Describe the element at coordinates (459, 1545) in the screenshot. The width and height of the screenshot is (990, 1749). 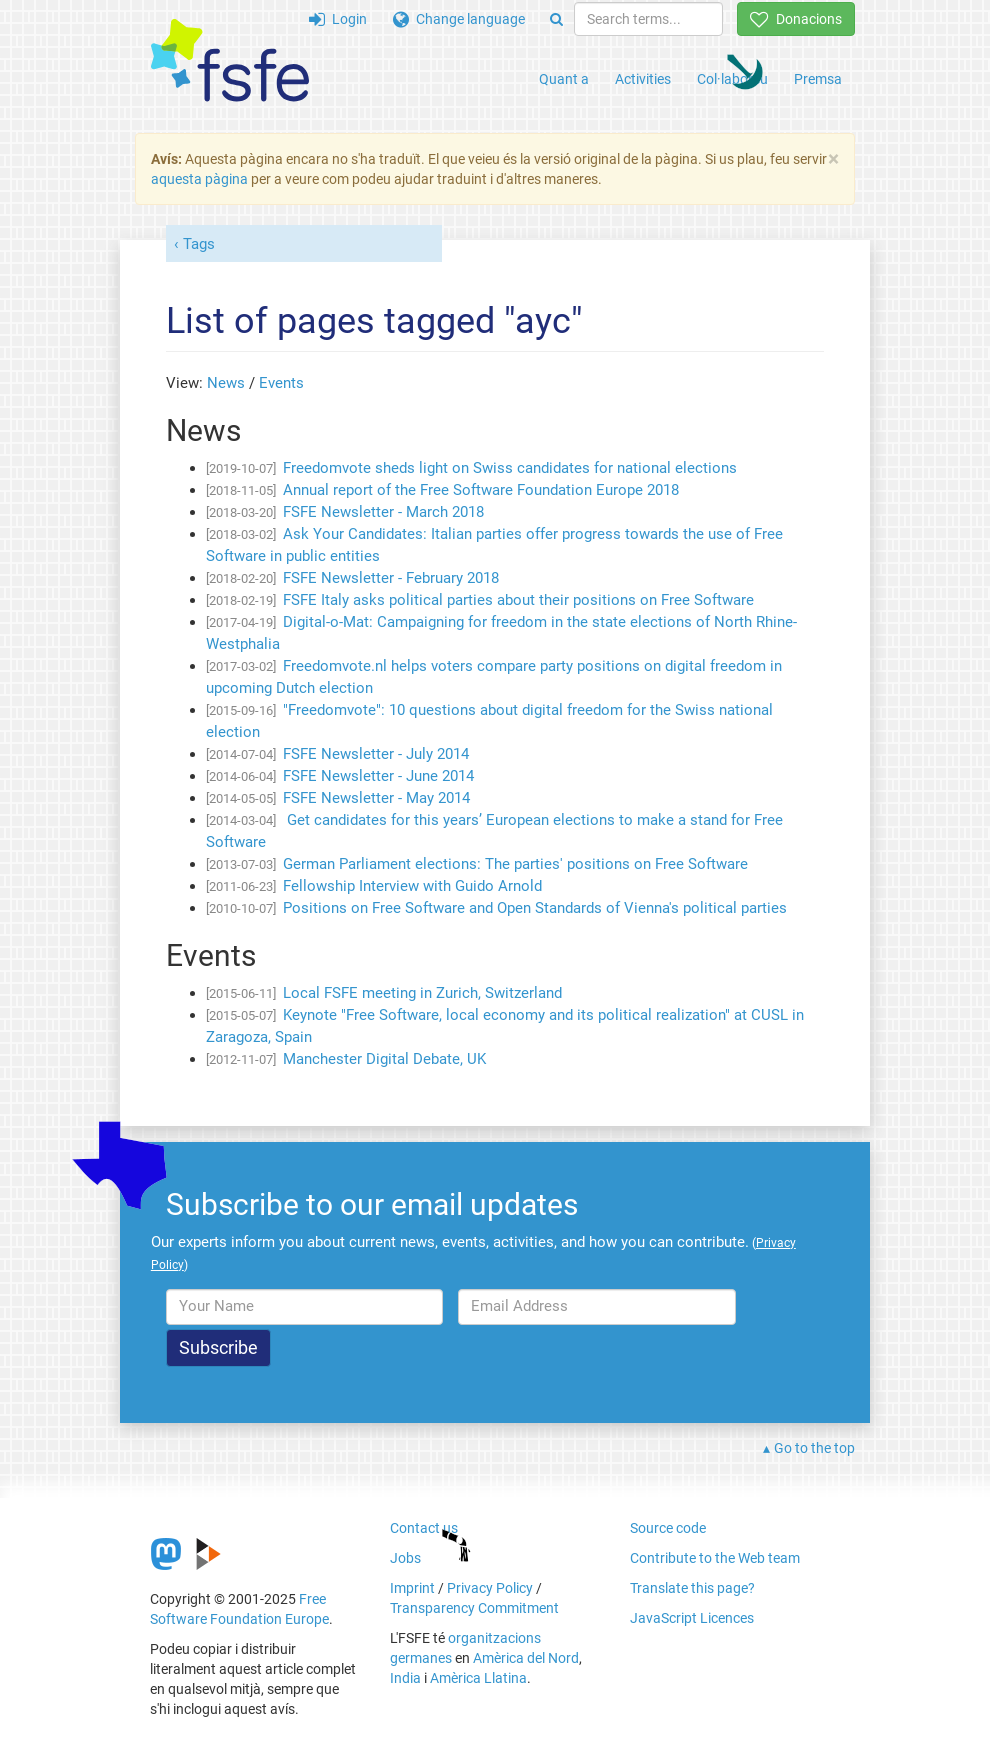
I see `zen garden or relaxation feature` at that location.